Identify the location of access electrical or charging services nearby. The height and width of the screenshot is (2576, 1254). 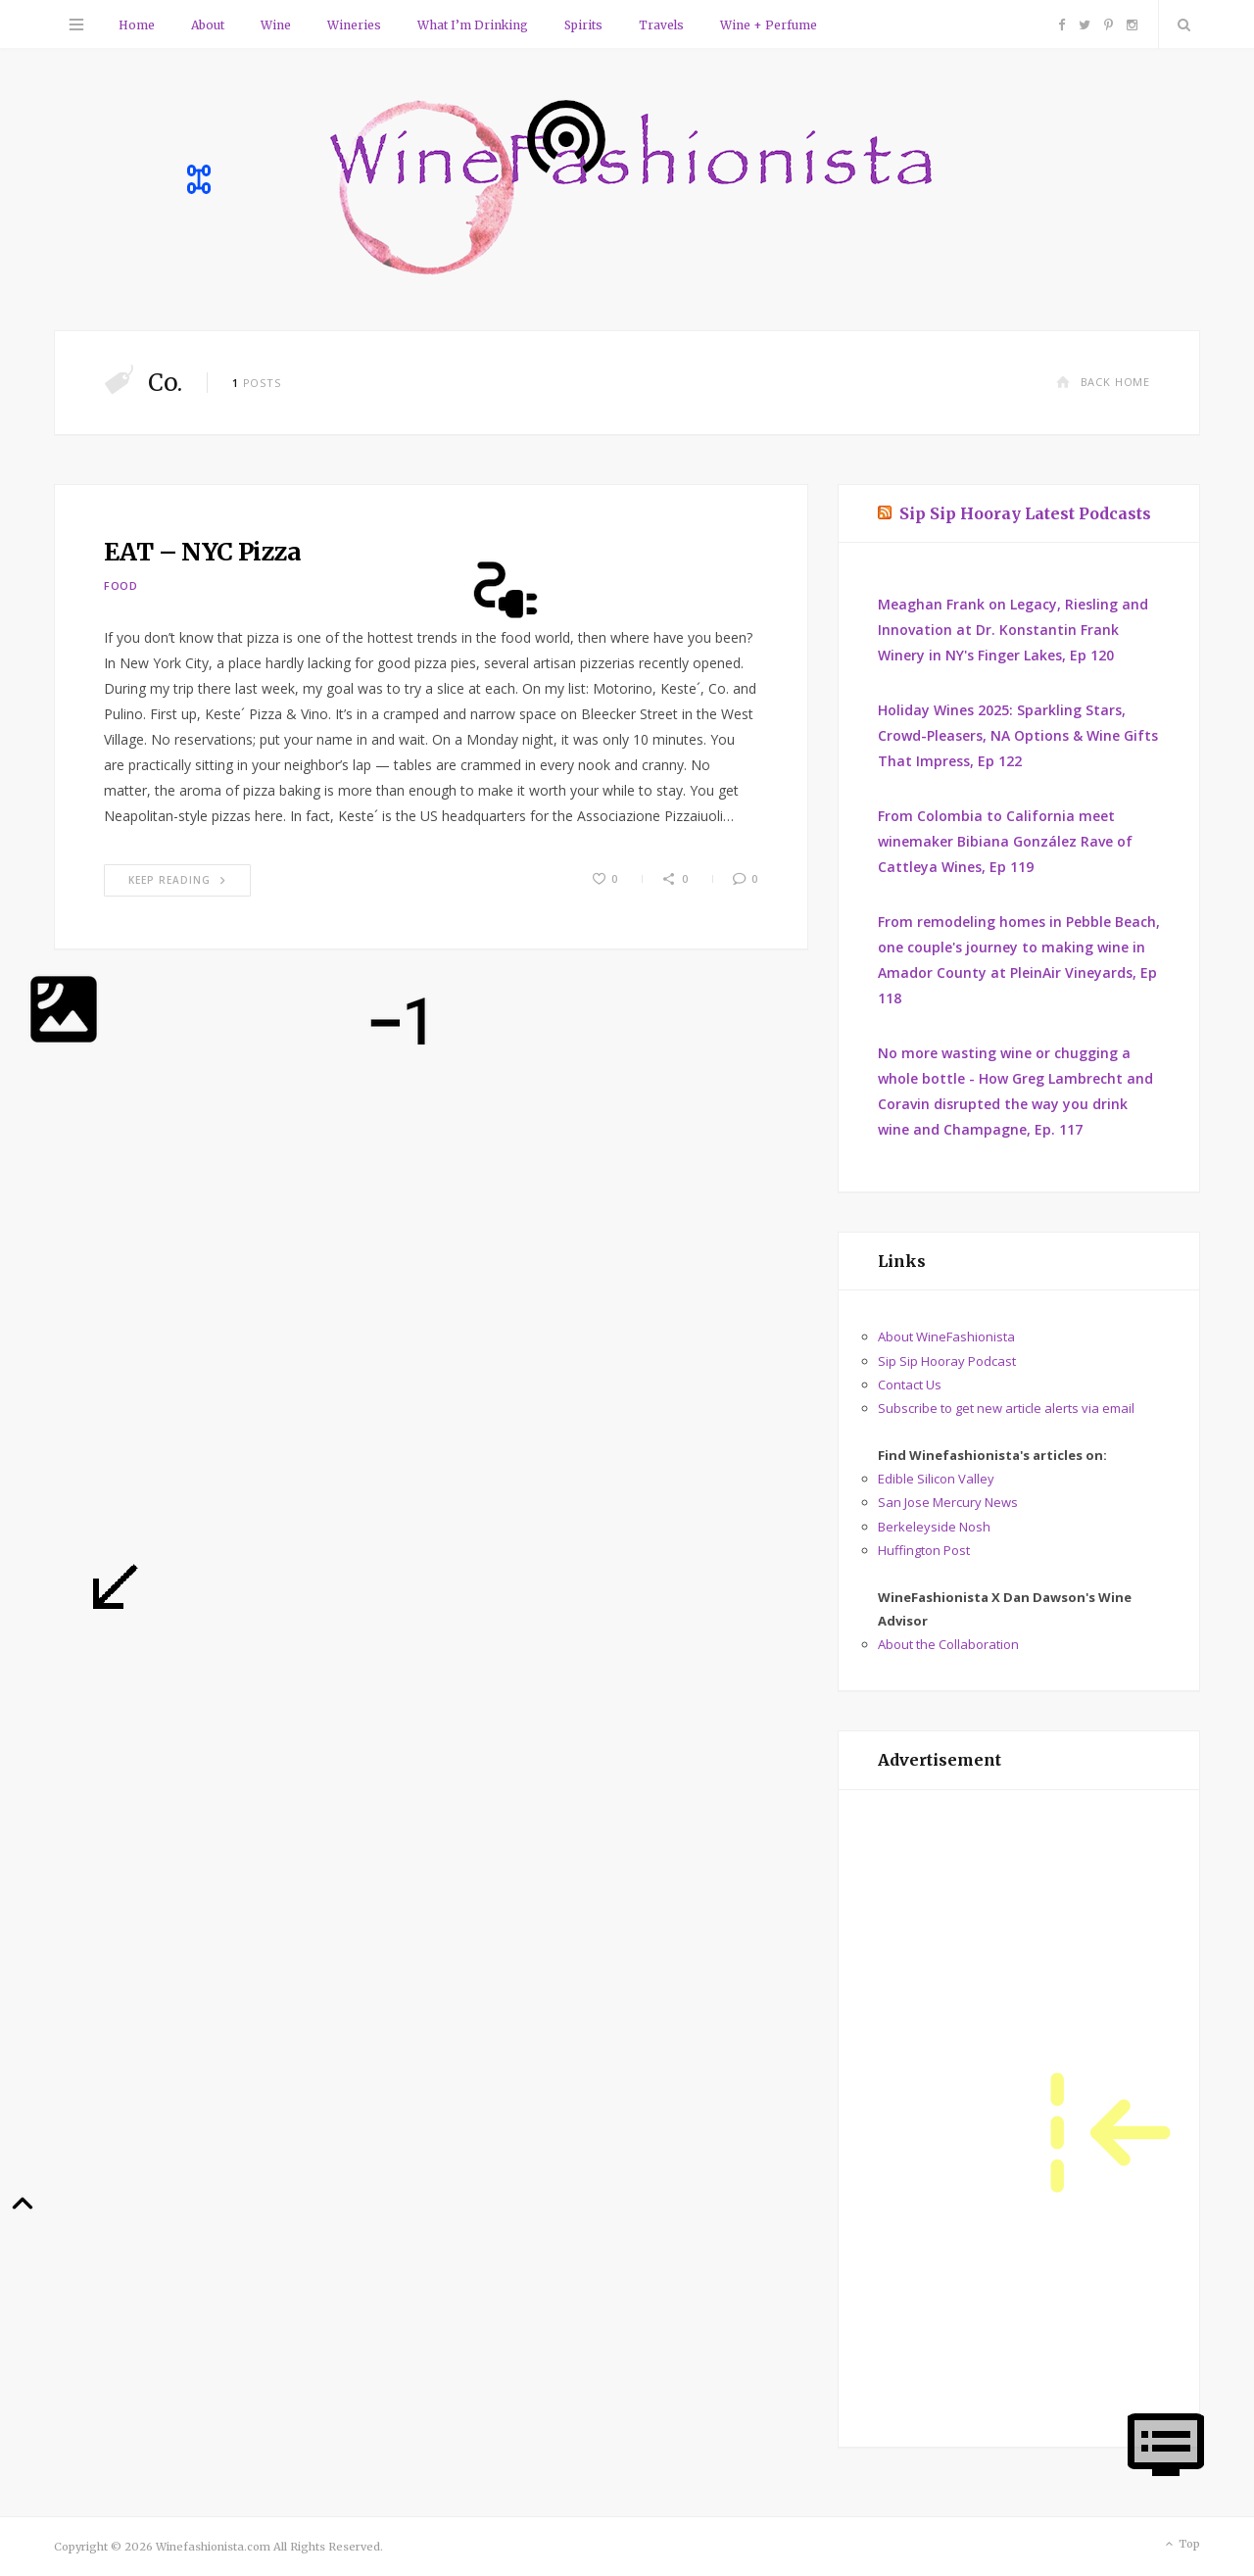
(506, 590).